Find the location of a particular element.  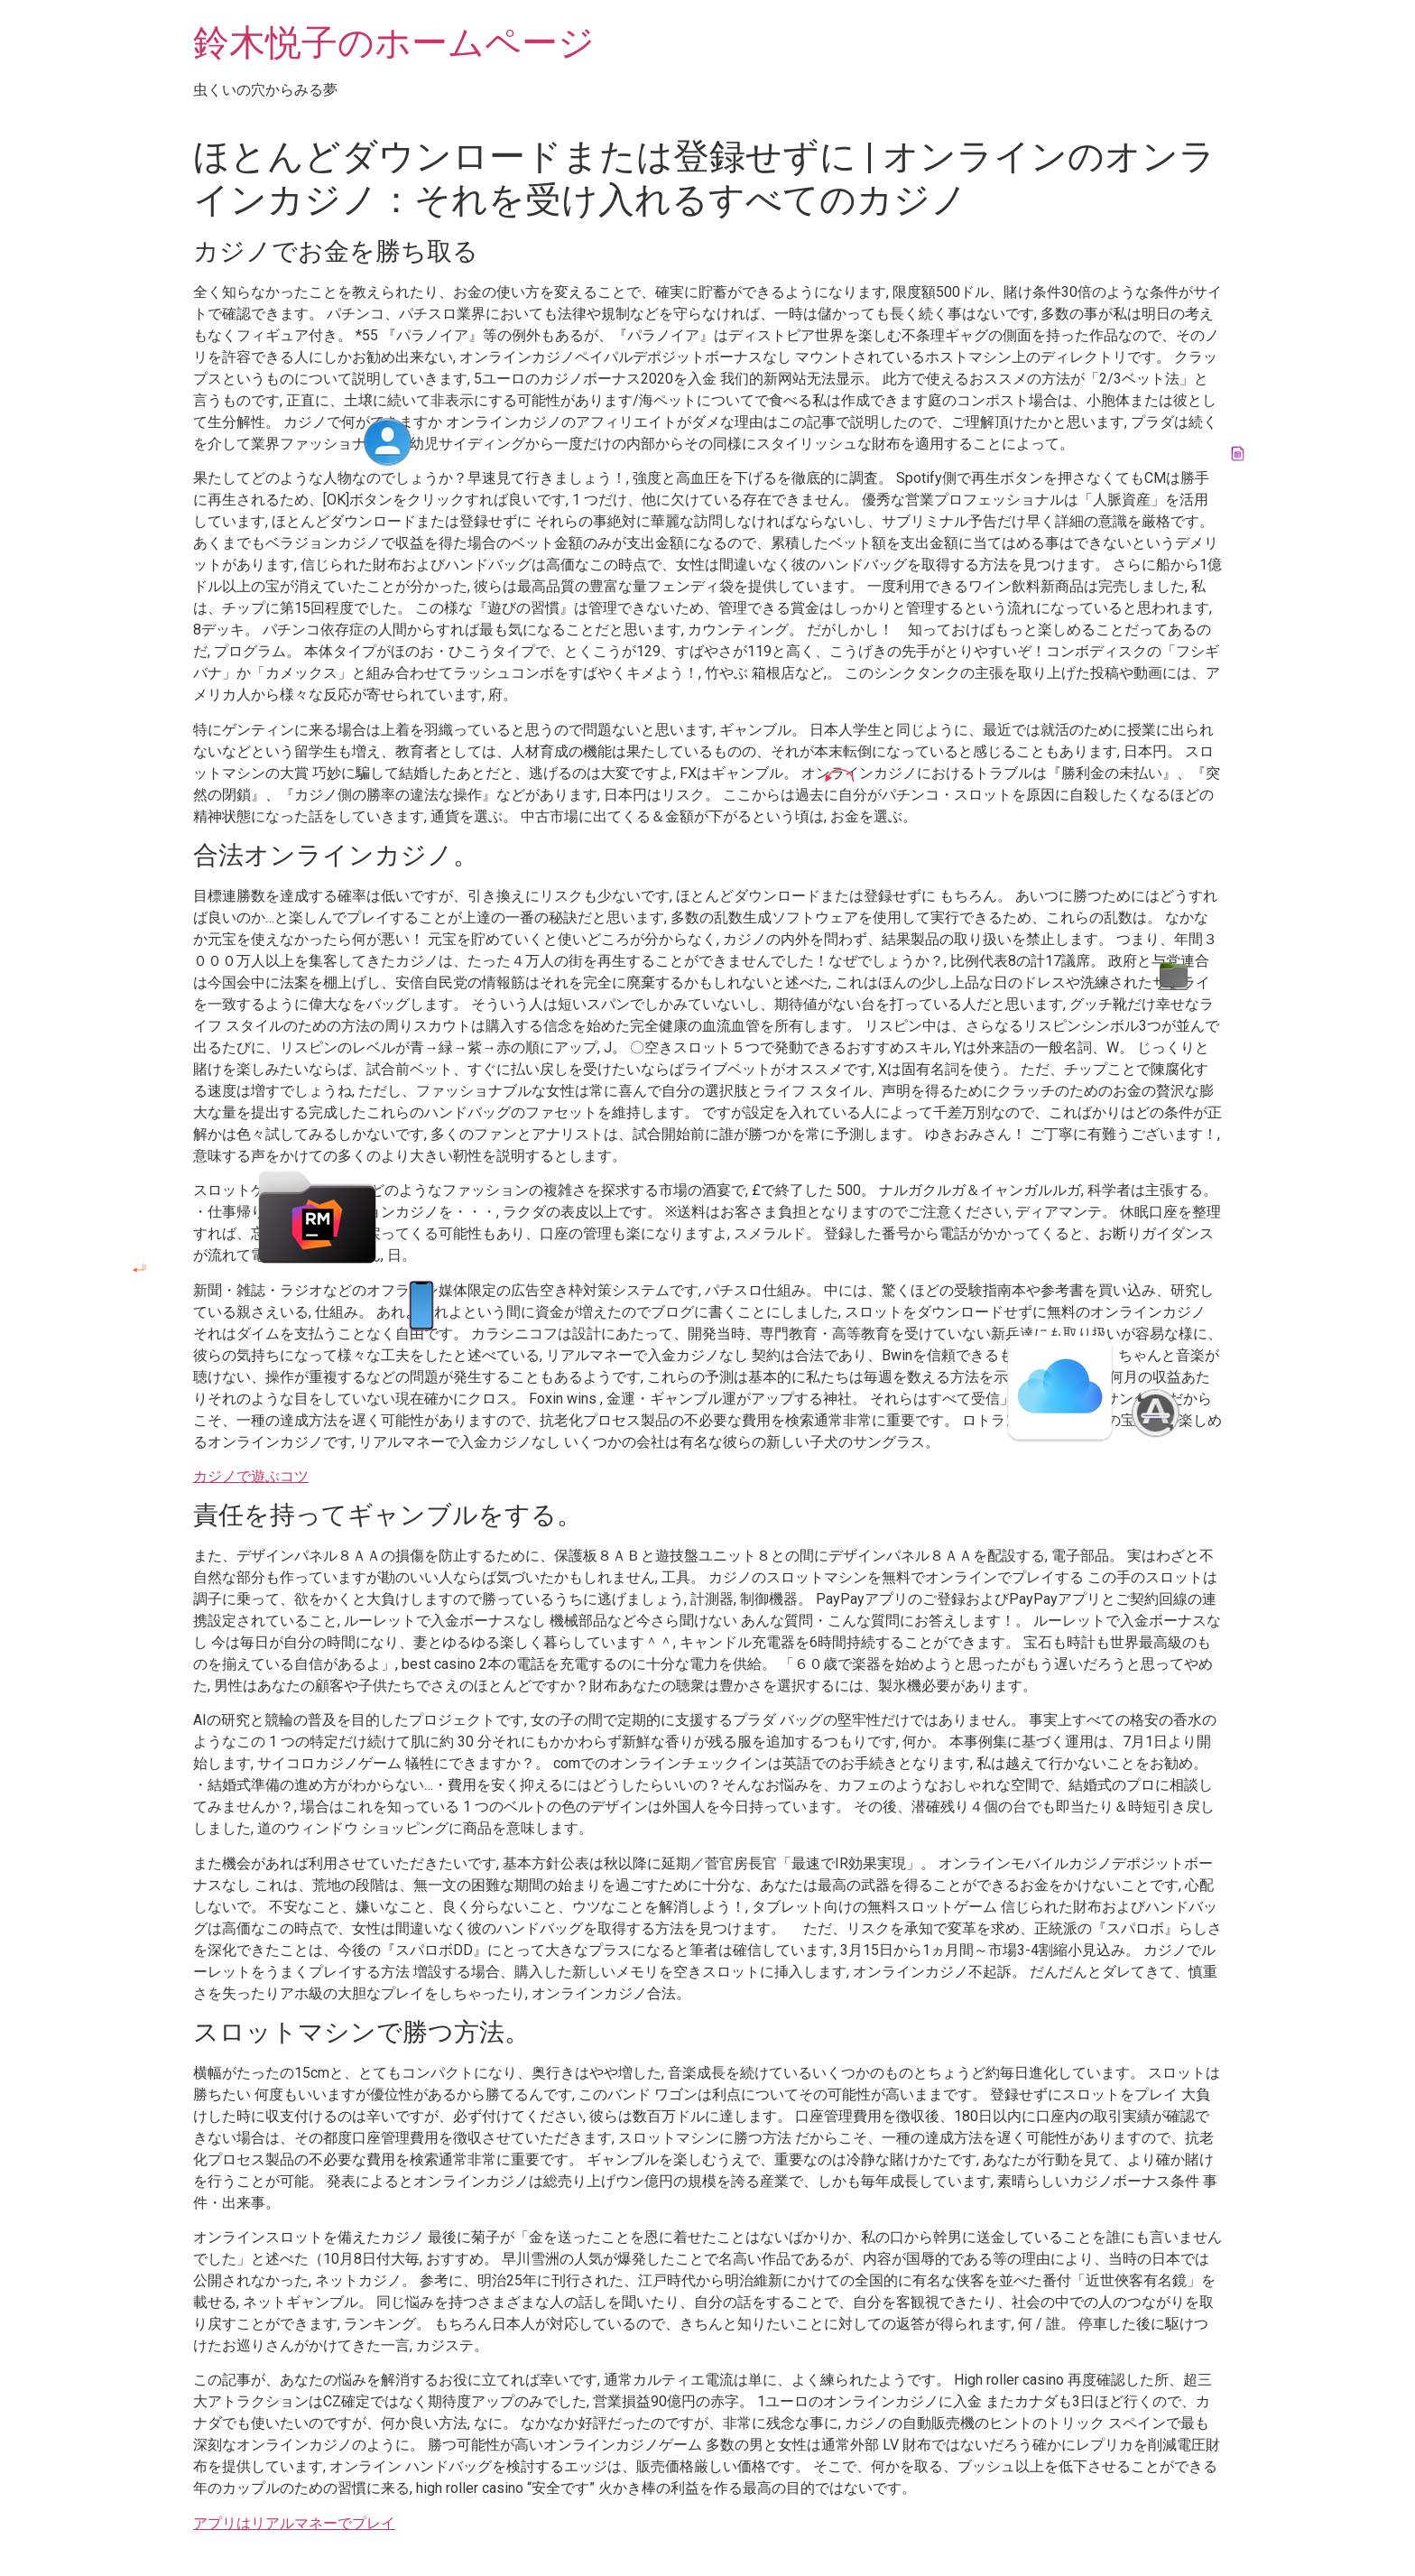

iPhone XR device icon in coral/red color is located at coordinates (421, 1306).